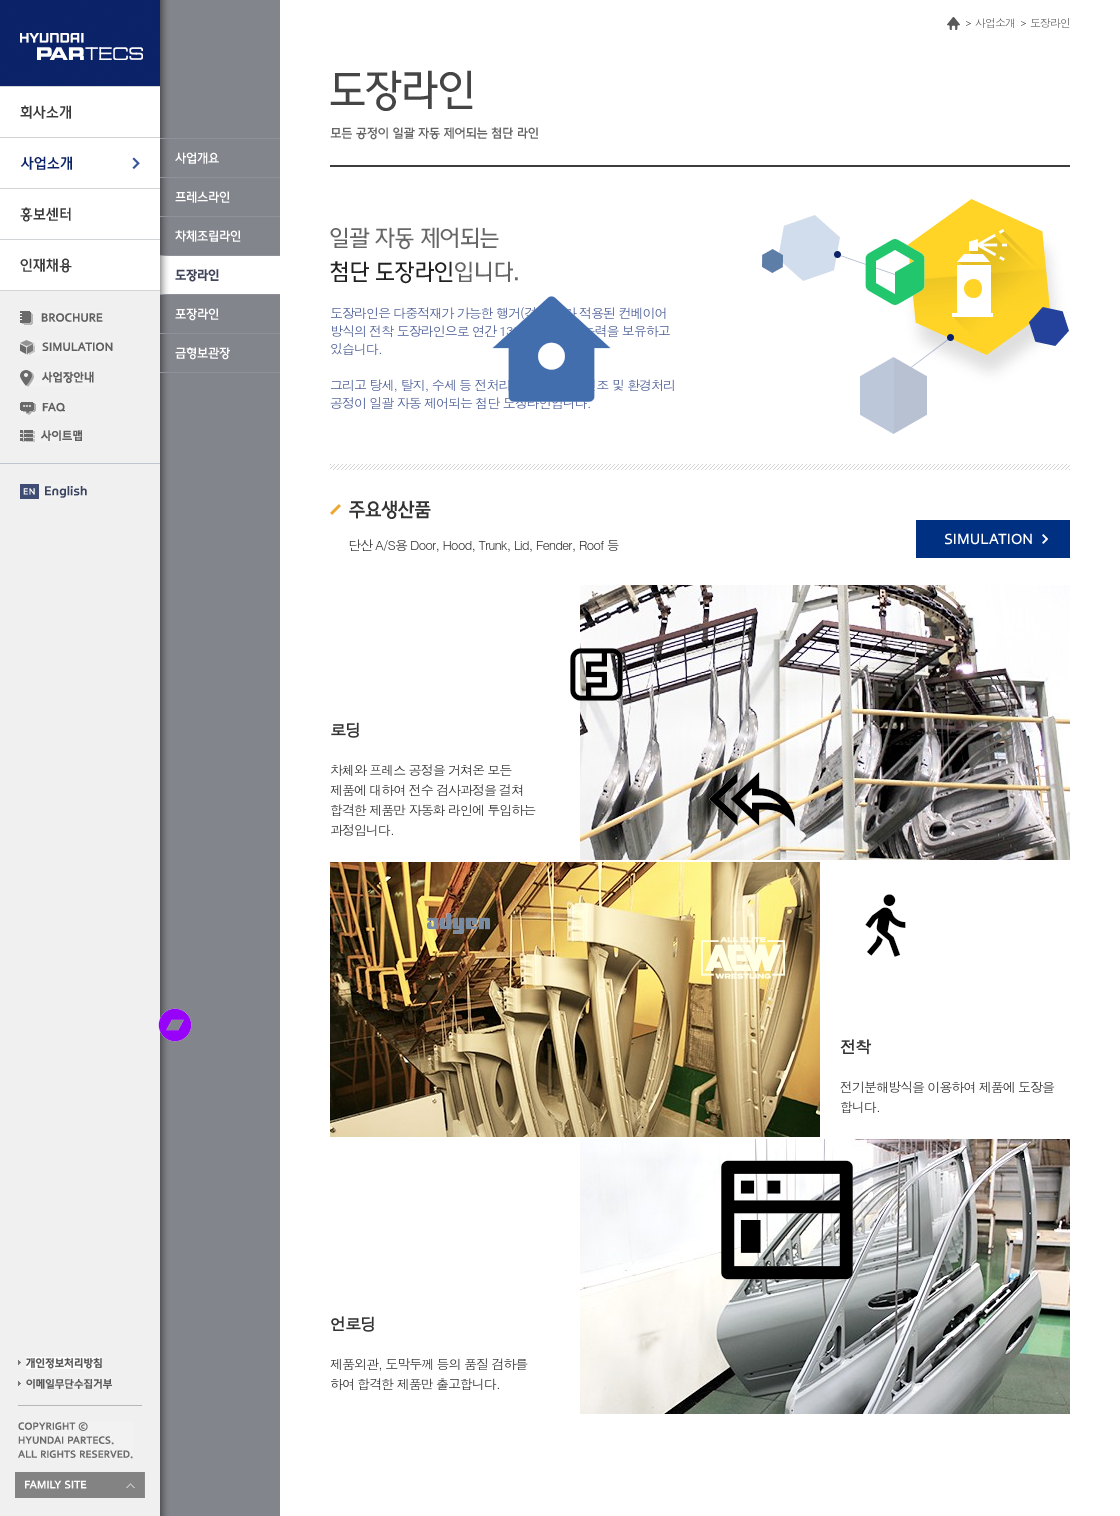  What do you see at coordinates (596, 674) in the screenshot?
I see `open friendica social network` at bounding box center [596, 674].